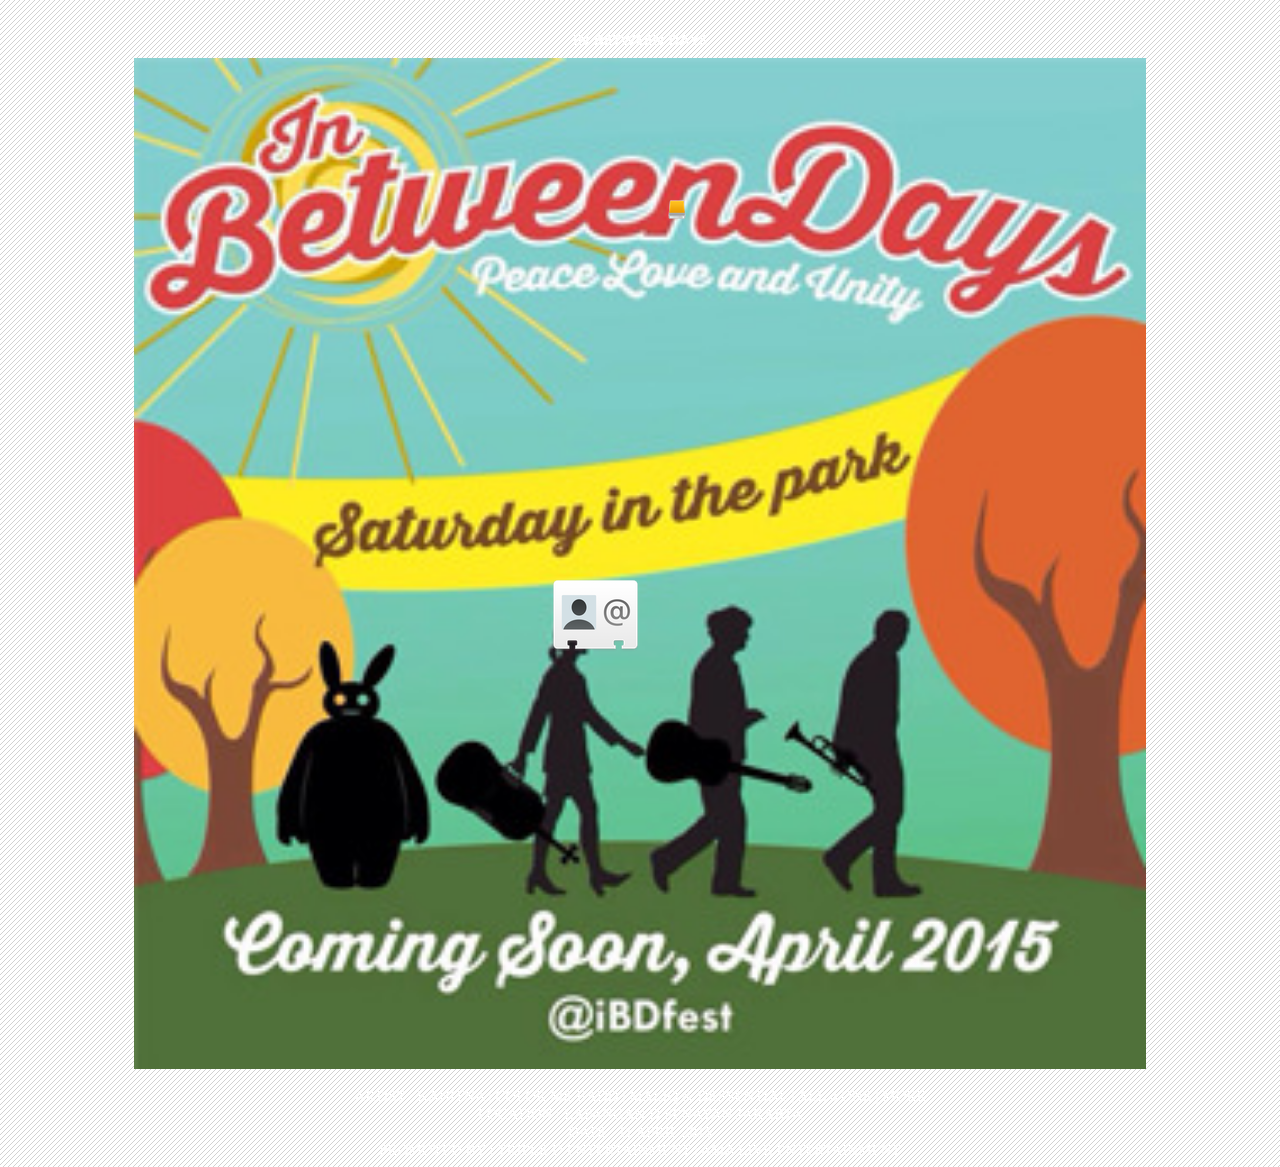 This screenshot has height=1167, width=1280. What do you see at coordinates (595, 615) in the screenshot?
I see `view contact card or vCard file` at bounding box center [595, 615].